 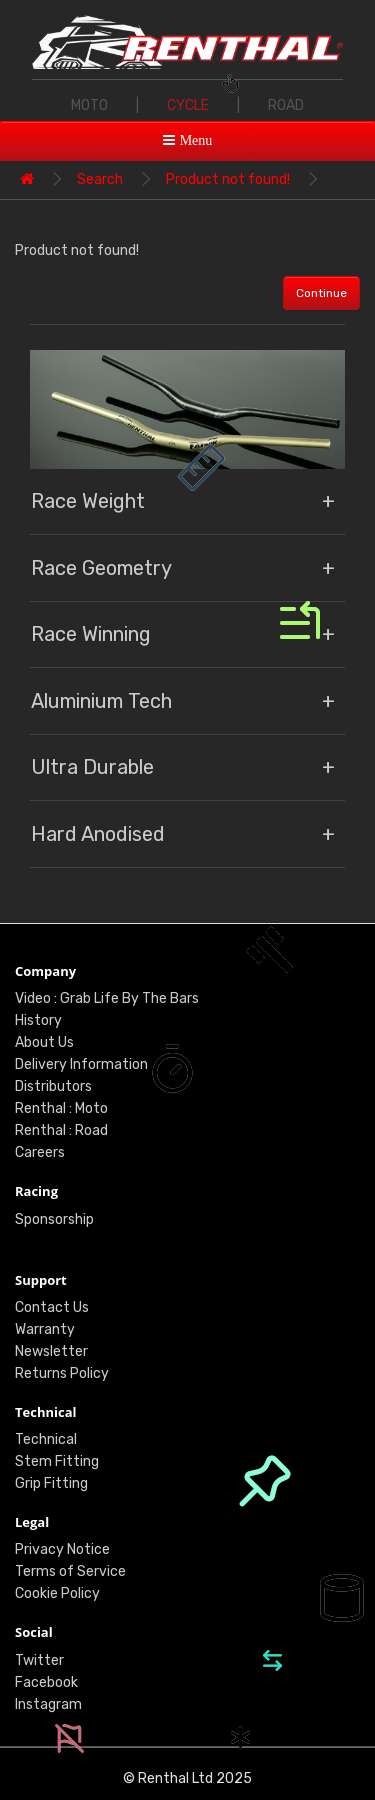 What do you see at coordinates (240, 1737) in the screenshot?
I see `indicates a required field in a form` at bounding box center [240, 1737].